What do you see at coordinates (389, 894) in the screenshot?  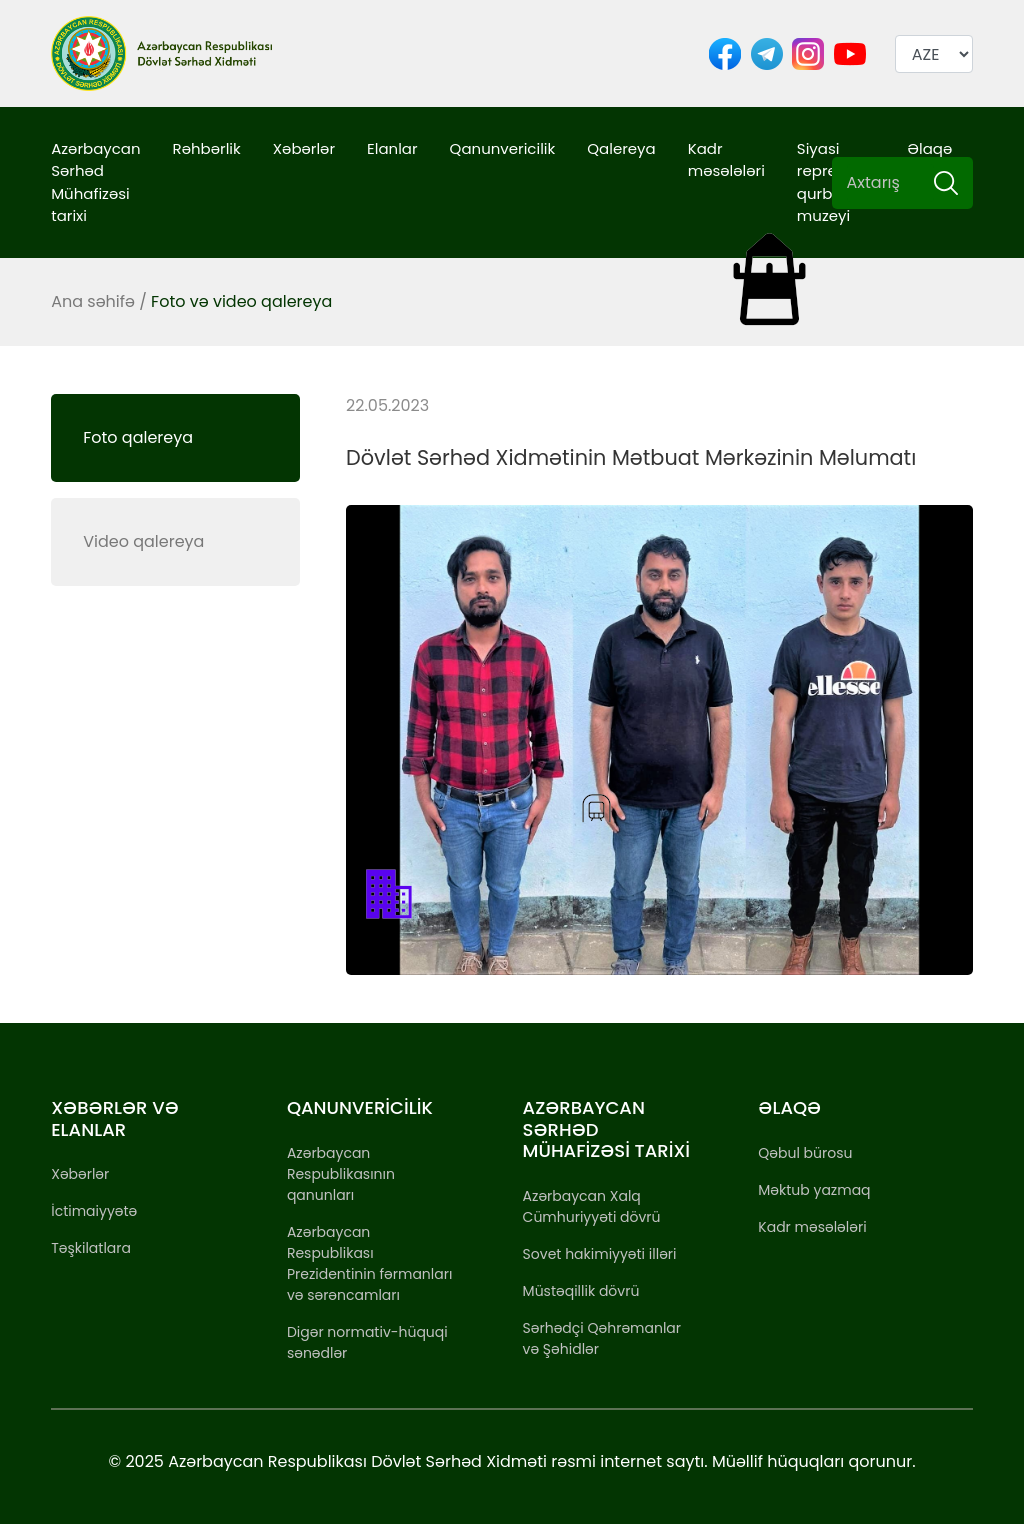 I see `view business or company information` at bounding box center [389, 894].